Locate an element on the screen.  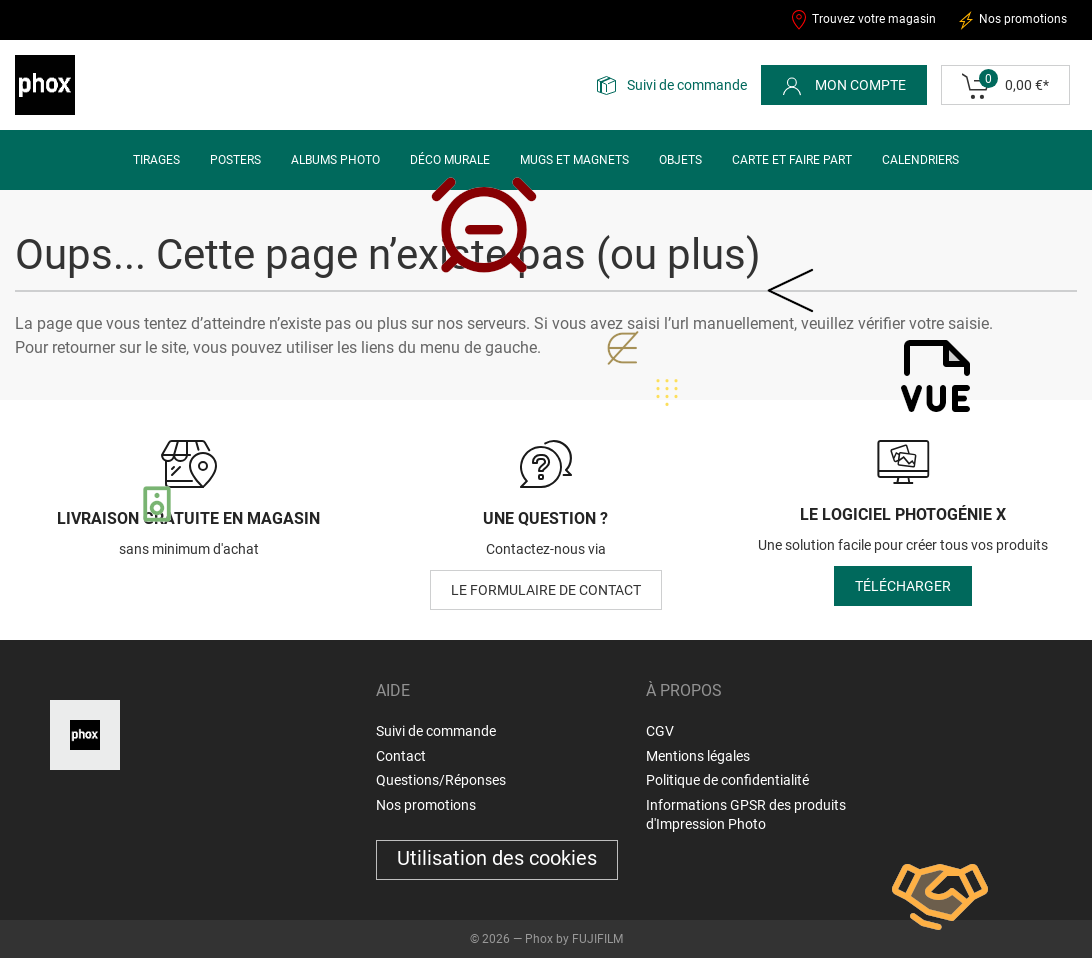
indicates a partnership or collaboration feature is located at coordinates (940, 894).